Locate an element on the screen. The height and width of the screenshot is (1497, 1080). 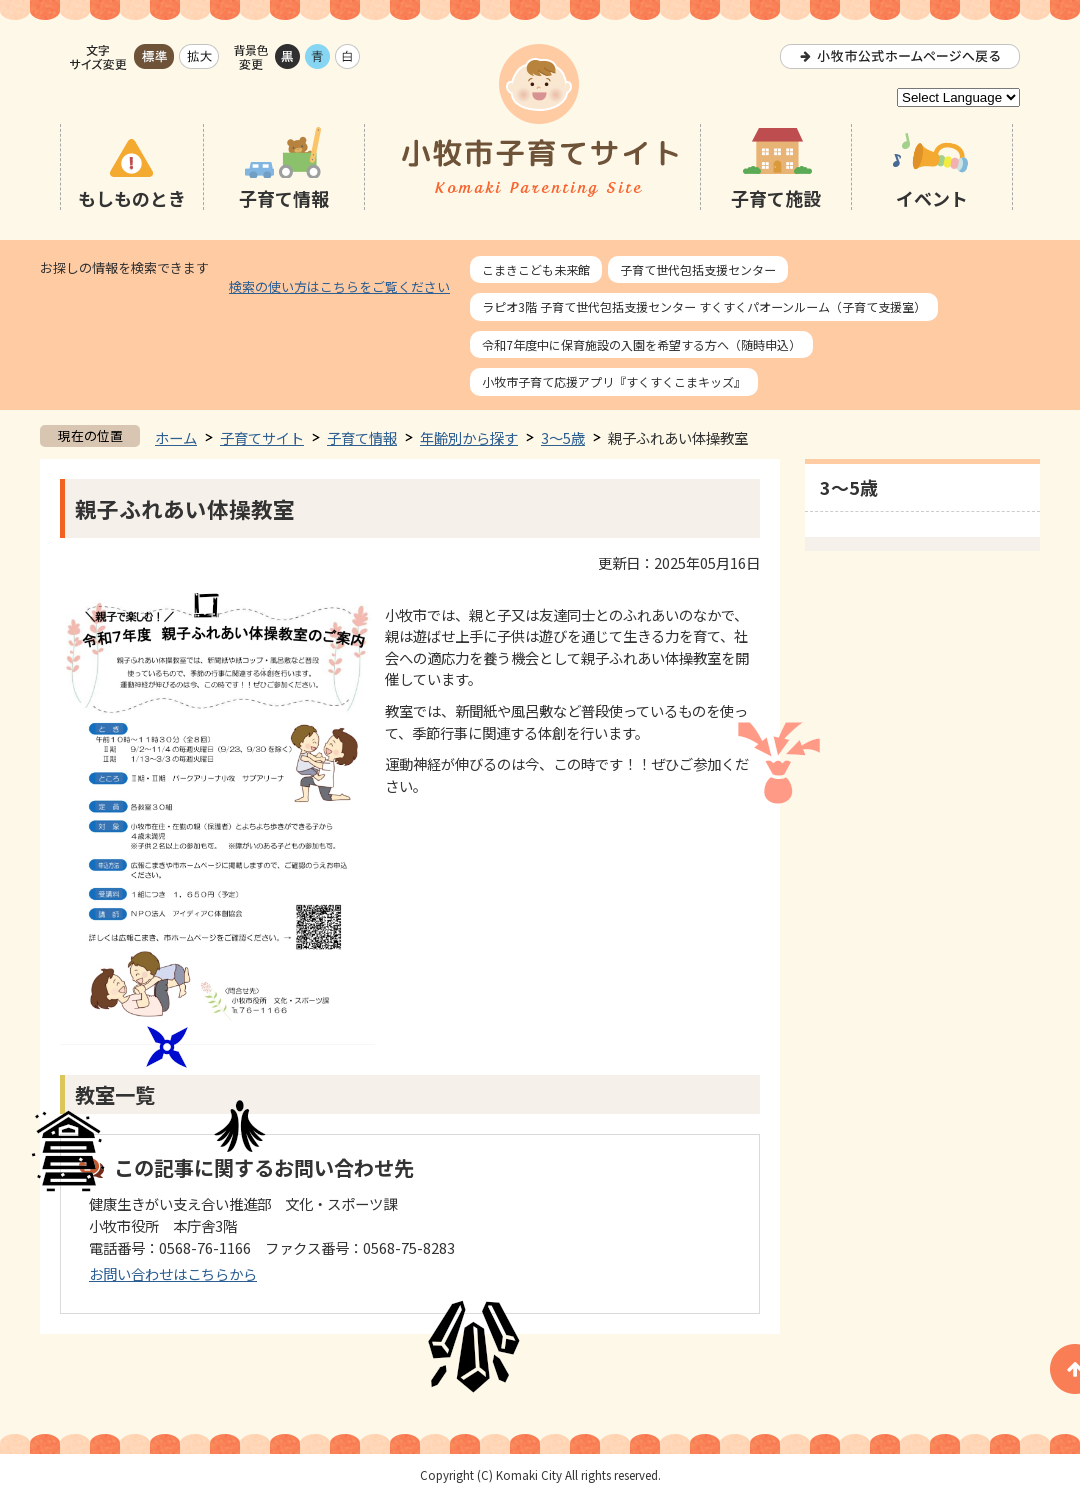
equip a wing cloak or cape item is located at coordinates (240, 1126).